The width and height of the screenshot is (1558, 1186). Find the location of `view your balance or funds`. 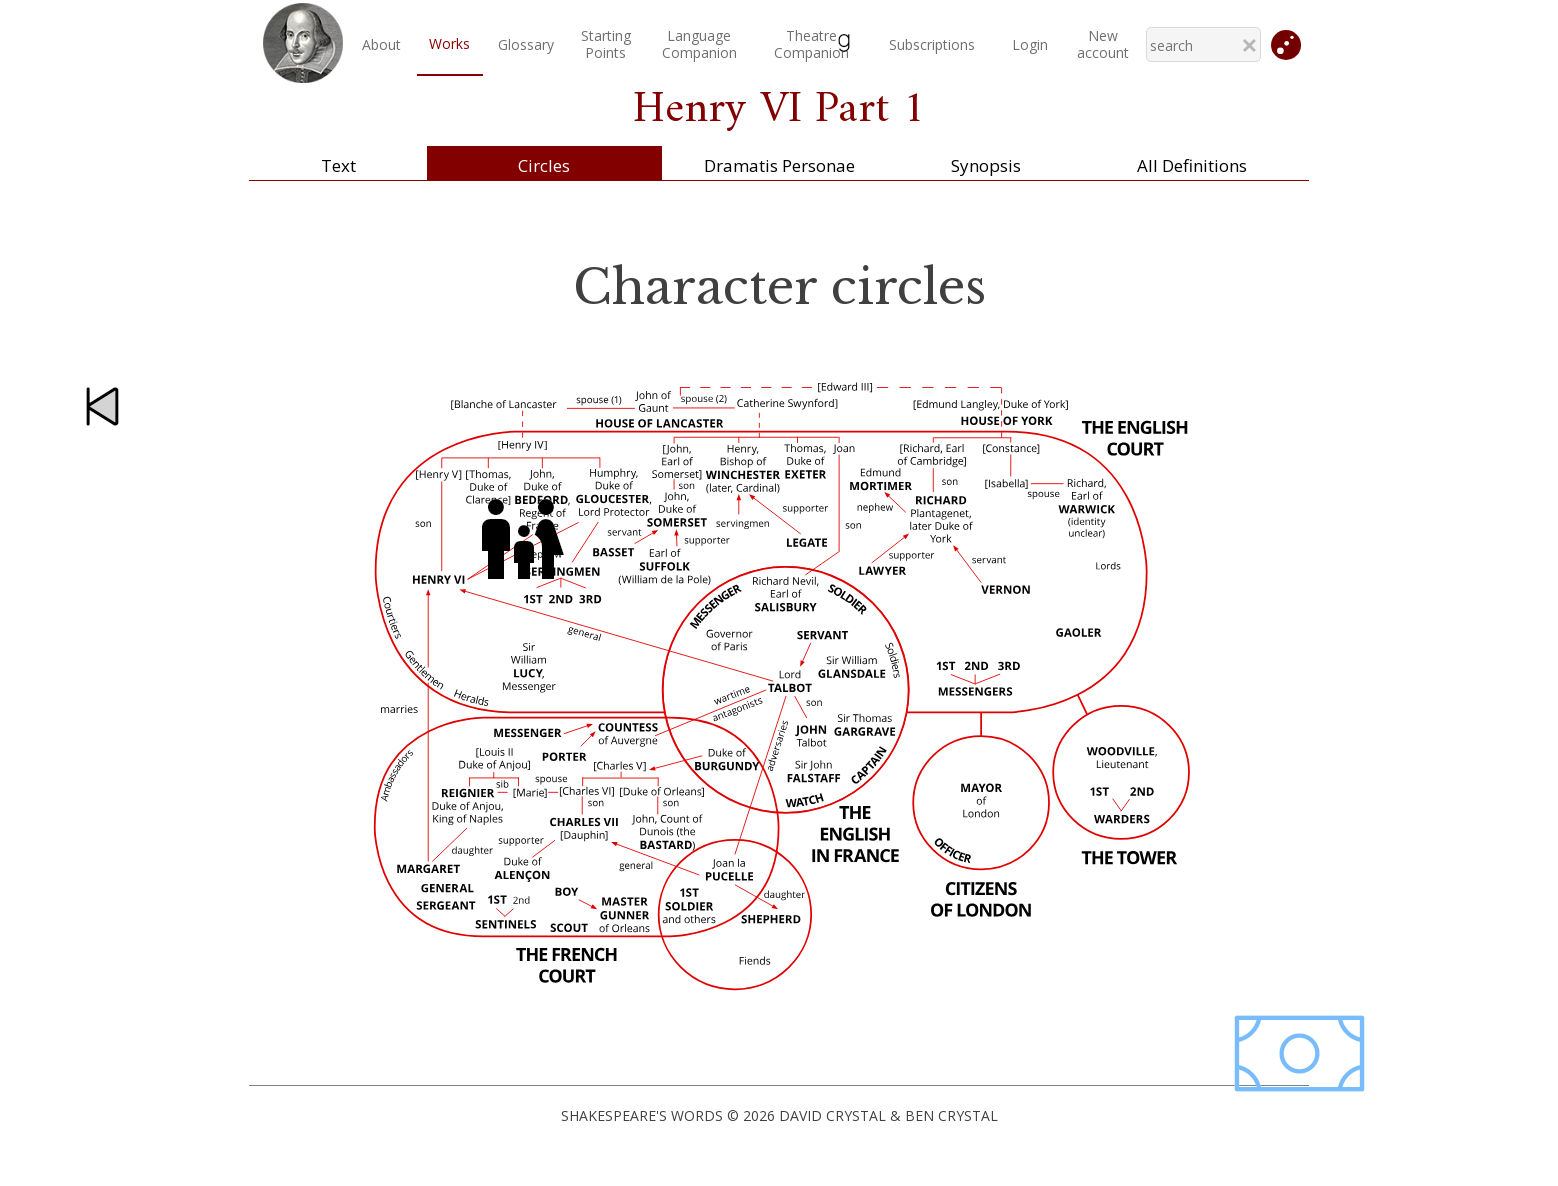

view your balance or funds is located at coordinates (1299, 1053).